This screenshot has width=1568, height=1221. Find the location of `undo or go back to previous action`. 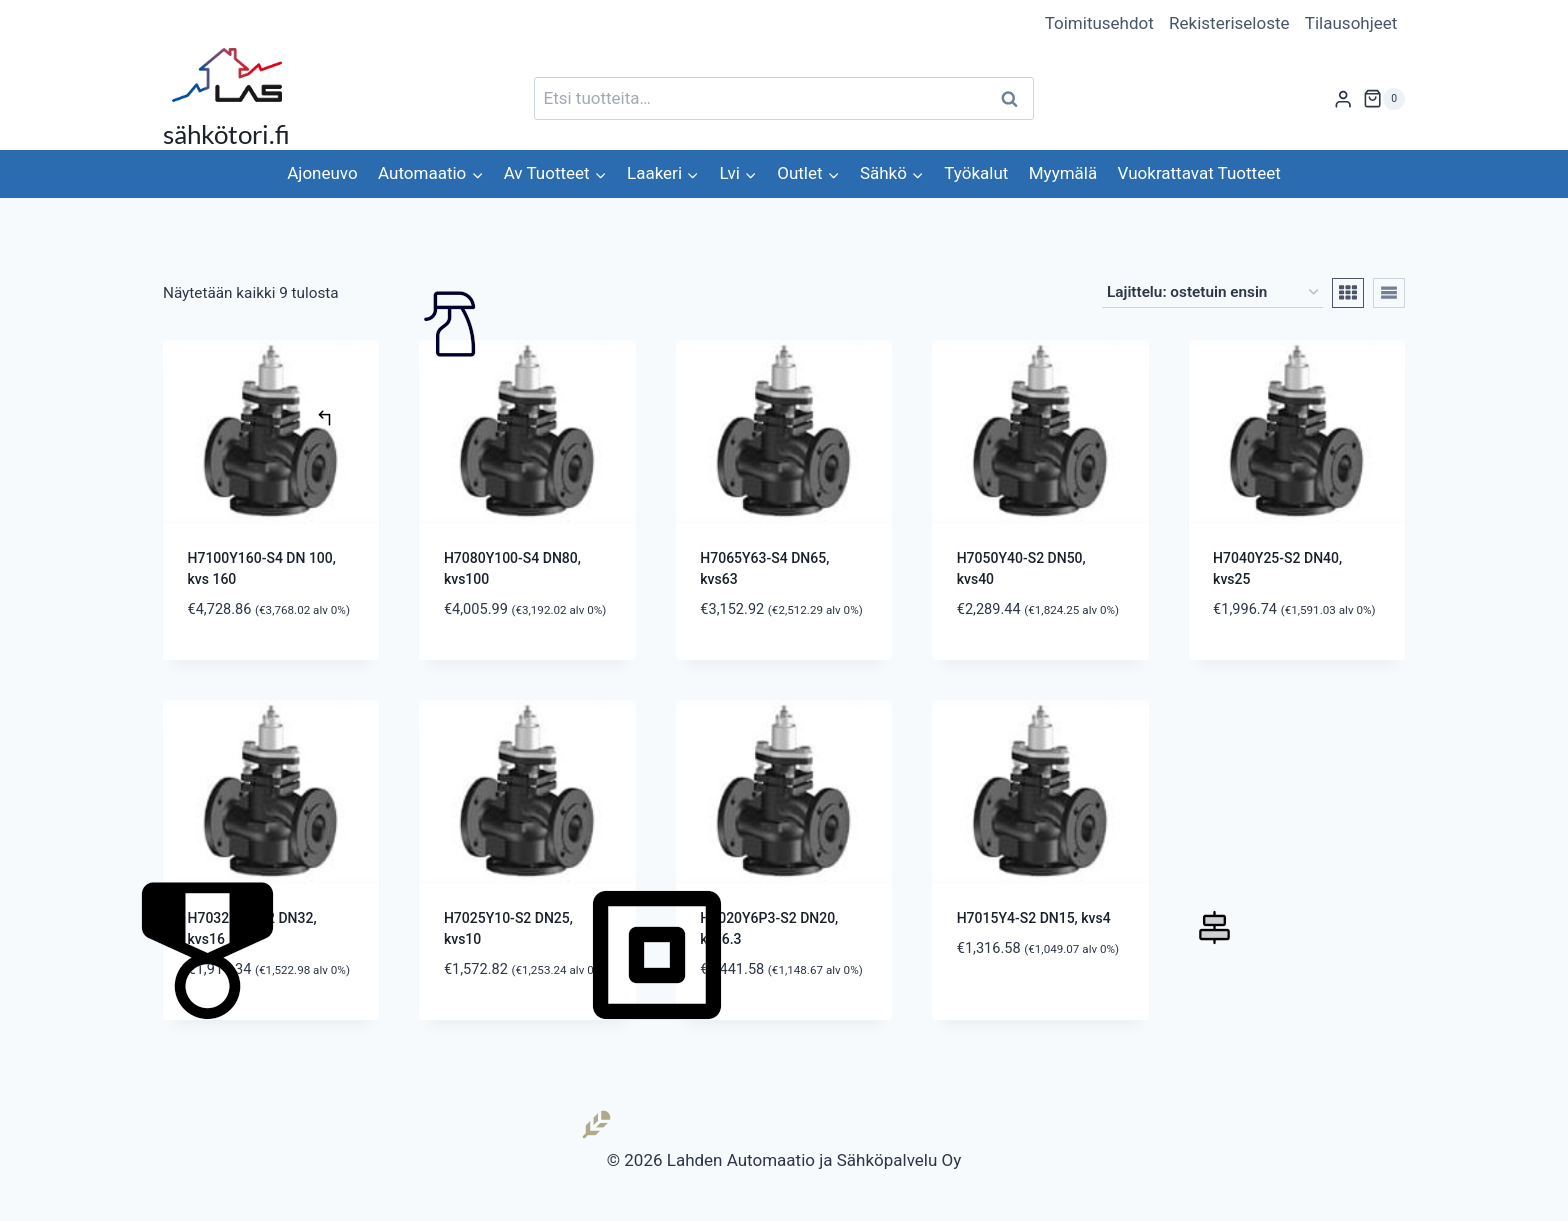

undo or go back to previous action is located at coordinates (325, 418).